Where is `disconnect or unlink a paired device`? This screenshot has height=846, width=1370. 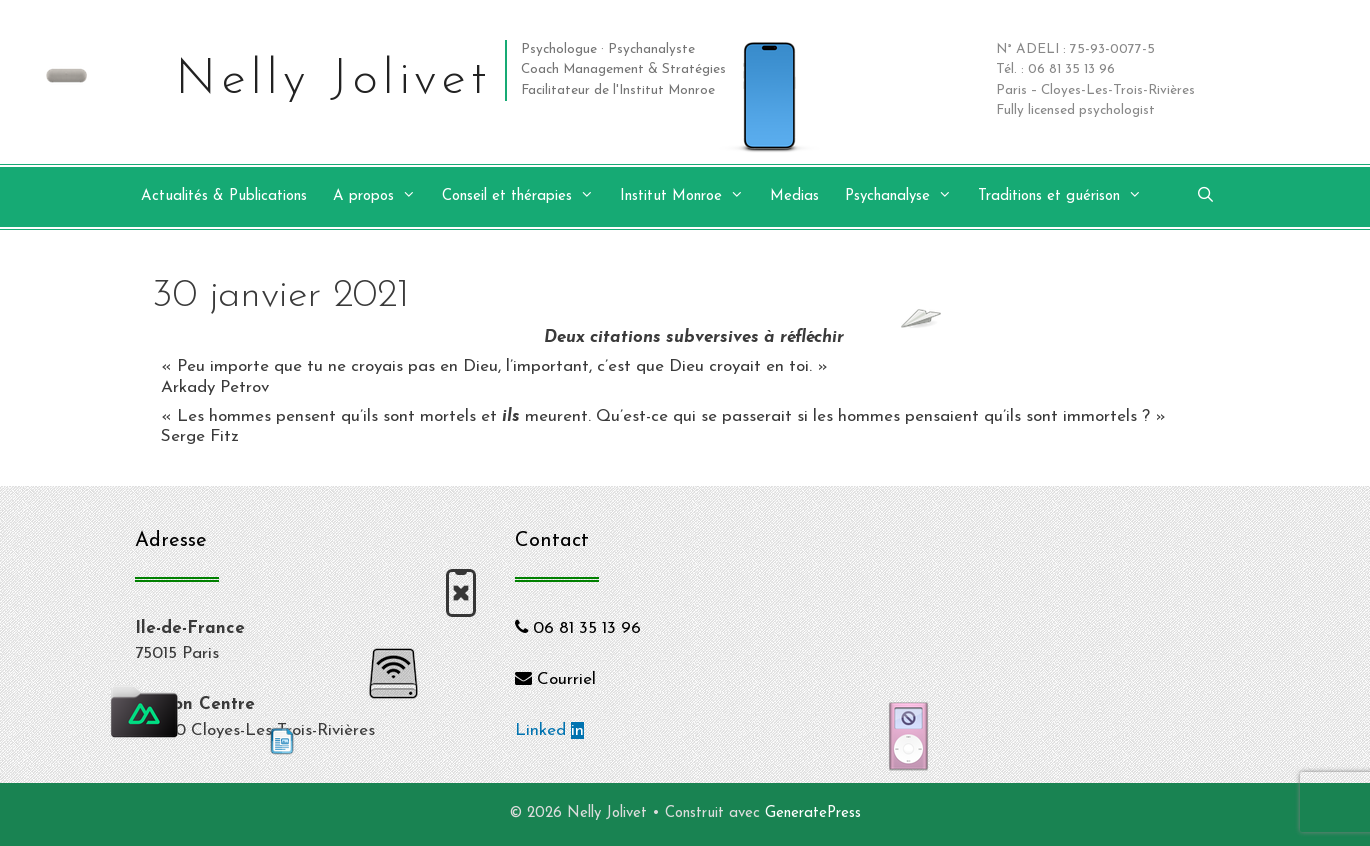 disconnect or unlink a paired device is located at coordinates (461, 593).